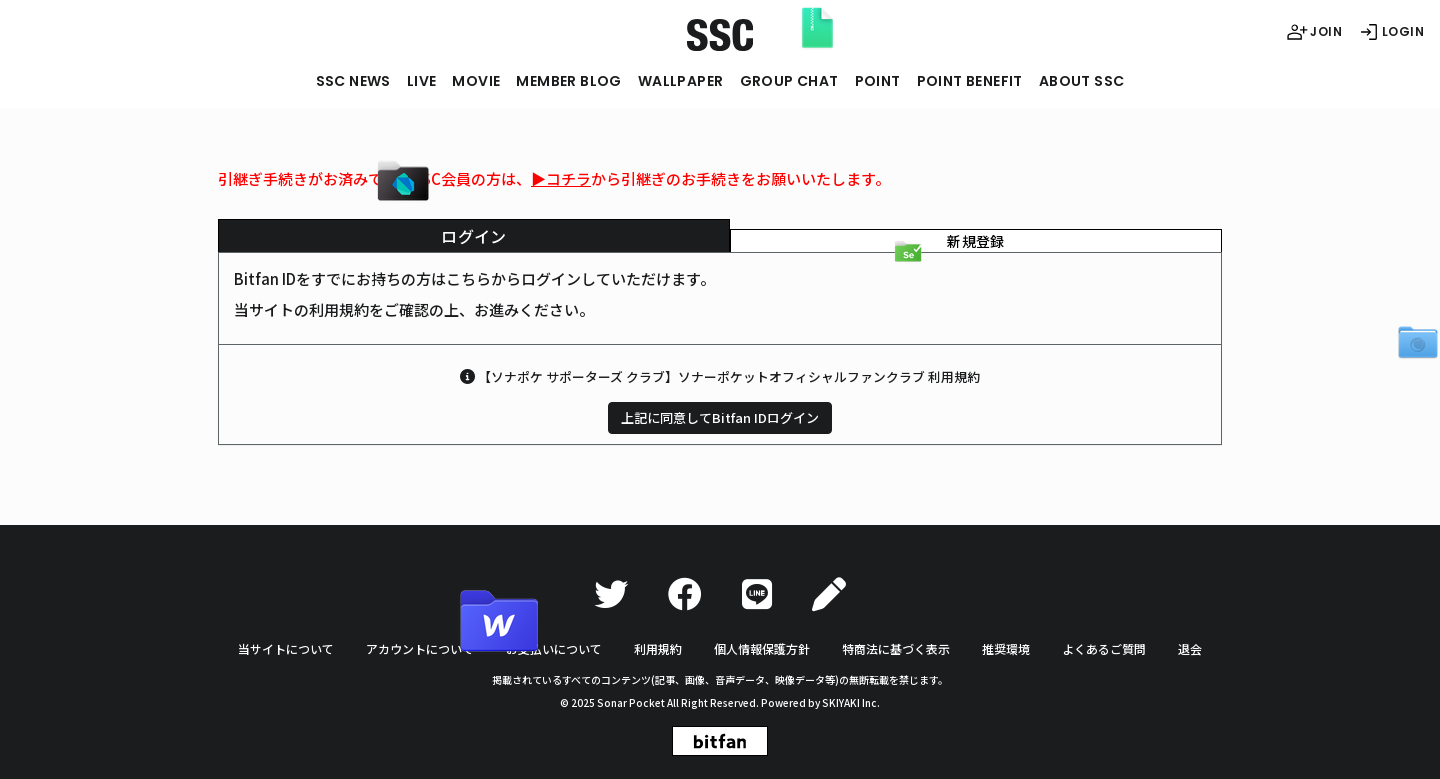 This screenshot has height=779, width=1440. What do you see at coordinates (499, 623) in the screenshot?
I see `folder containing Webflow project files` at bounding box center [499, 623].